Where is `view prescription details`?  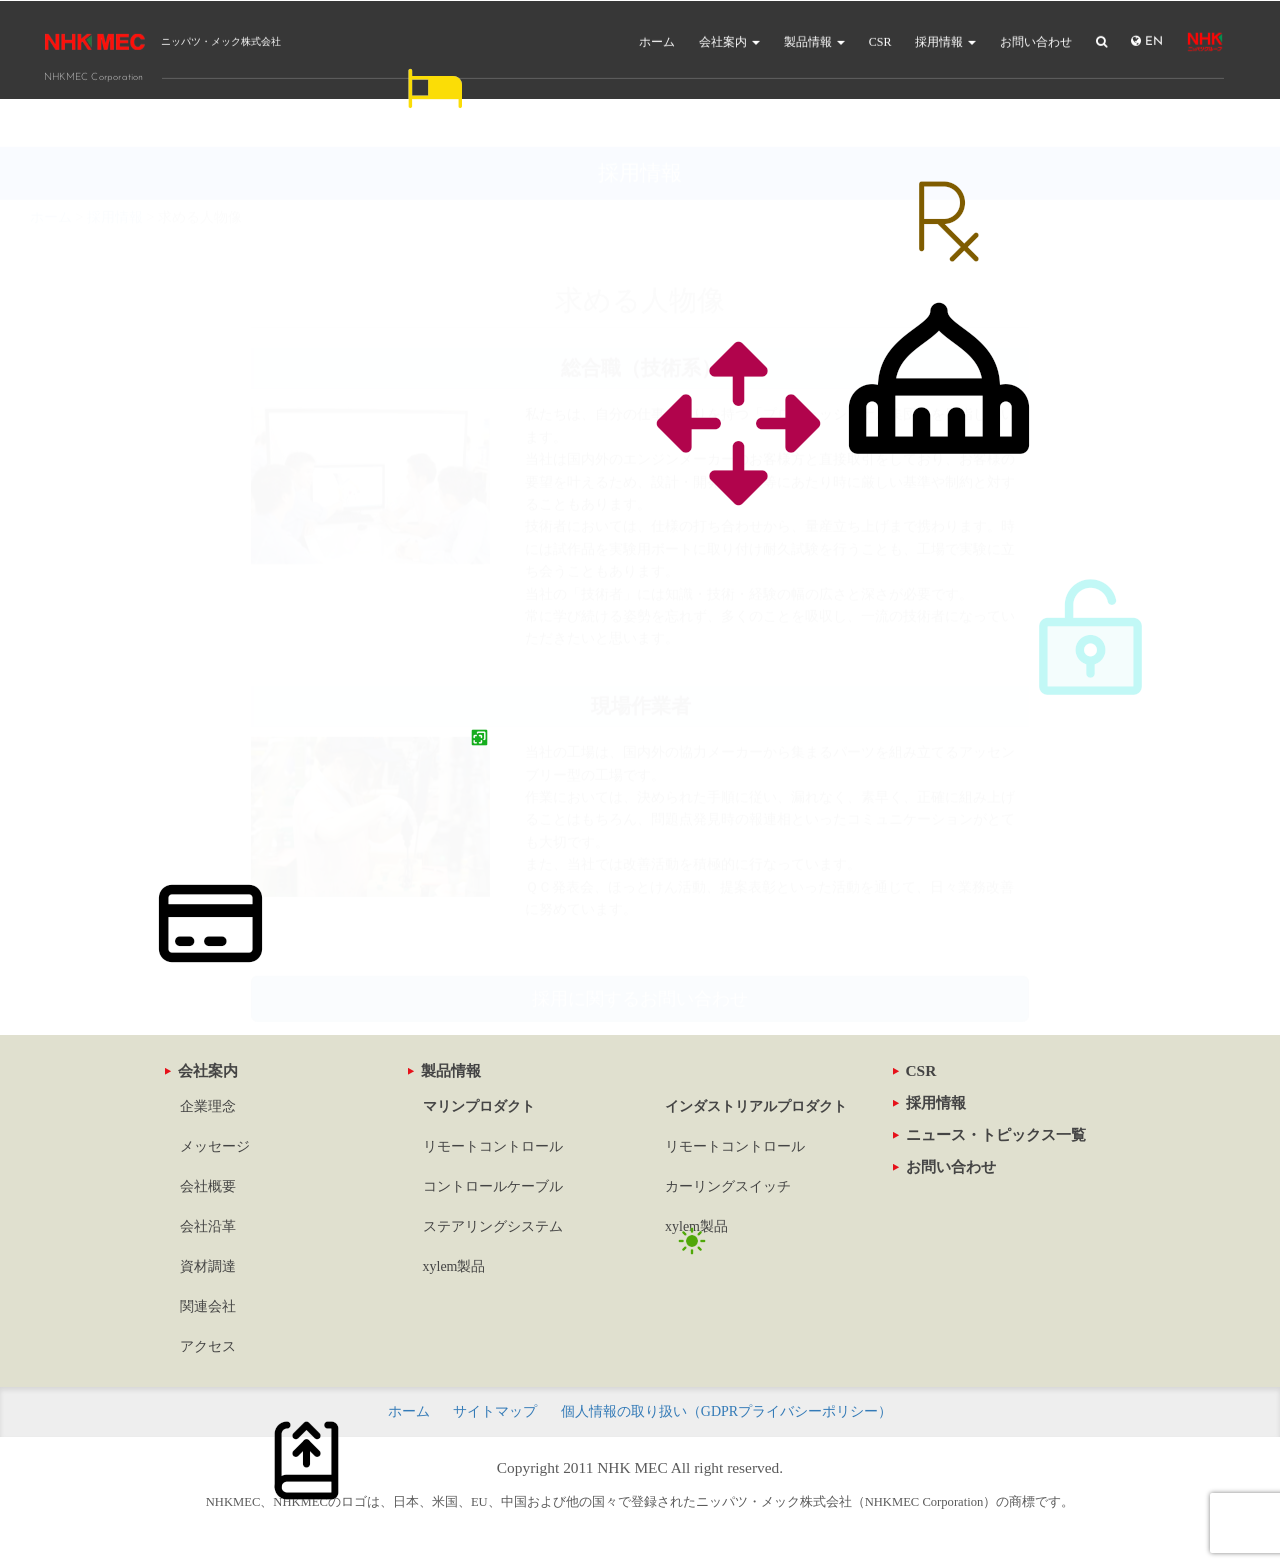
view prescription details is located at coordinates (945, 221).